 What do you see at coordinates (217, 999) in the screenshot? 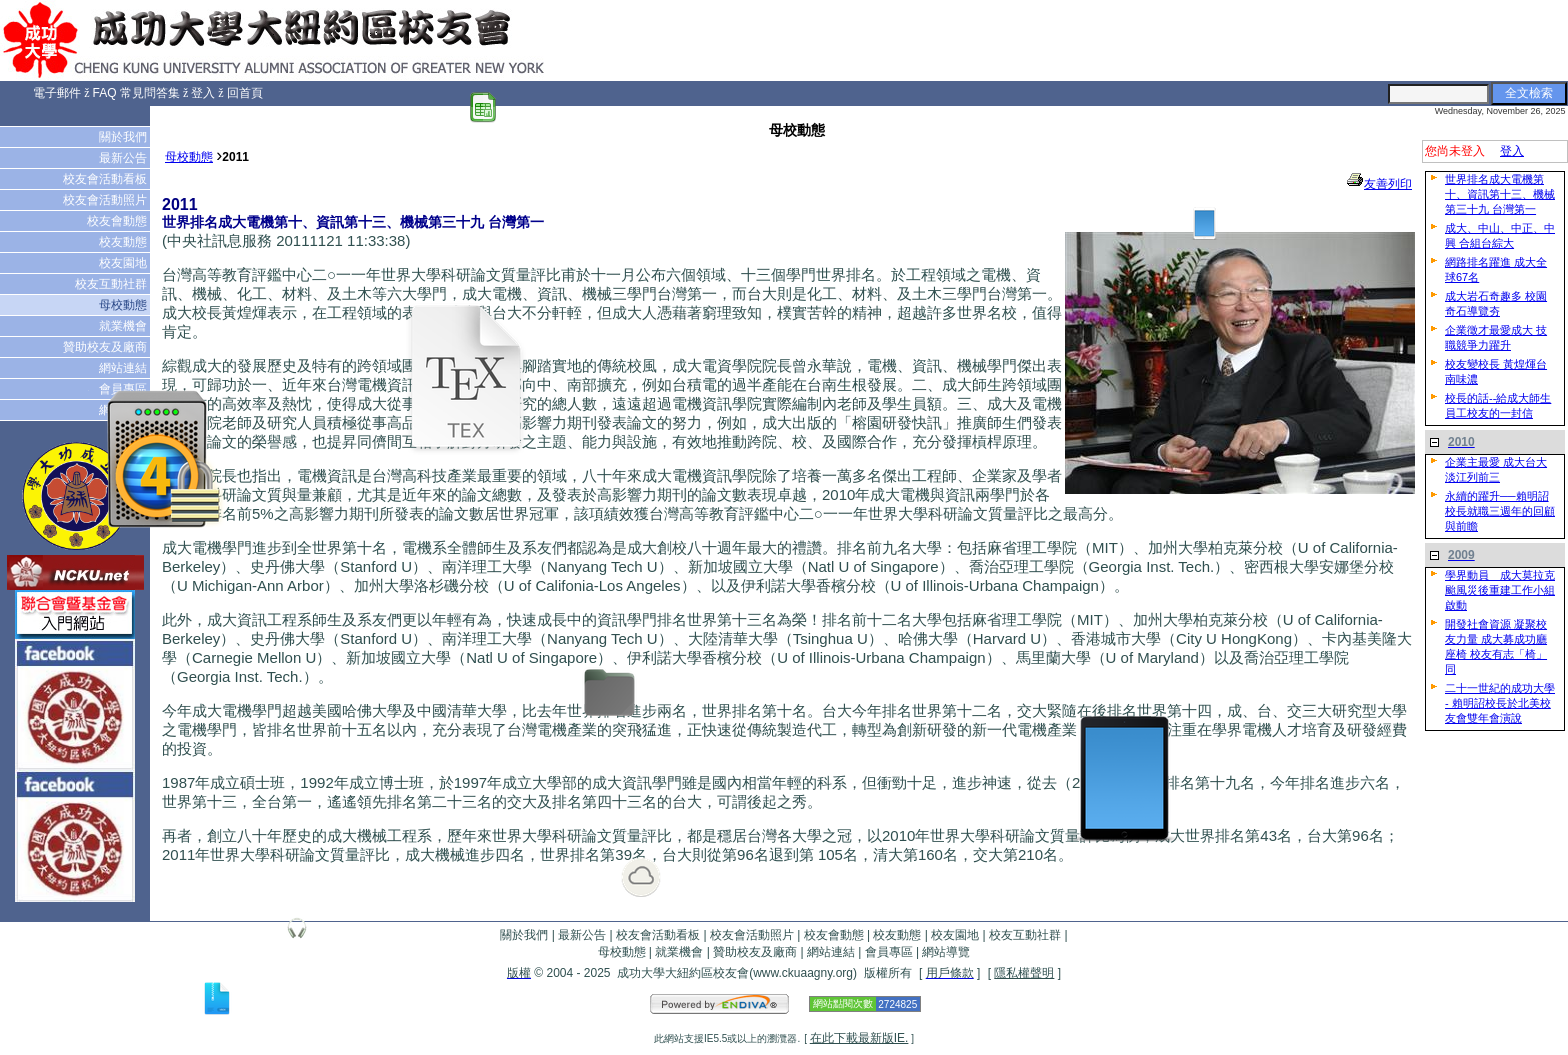
I see `a VirtualBox virtual machine configuration file` at bounding box center [217, 999].